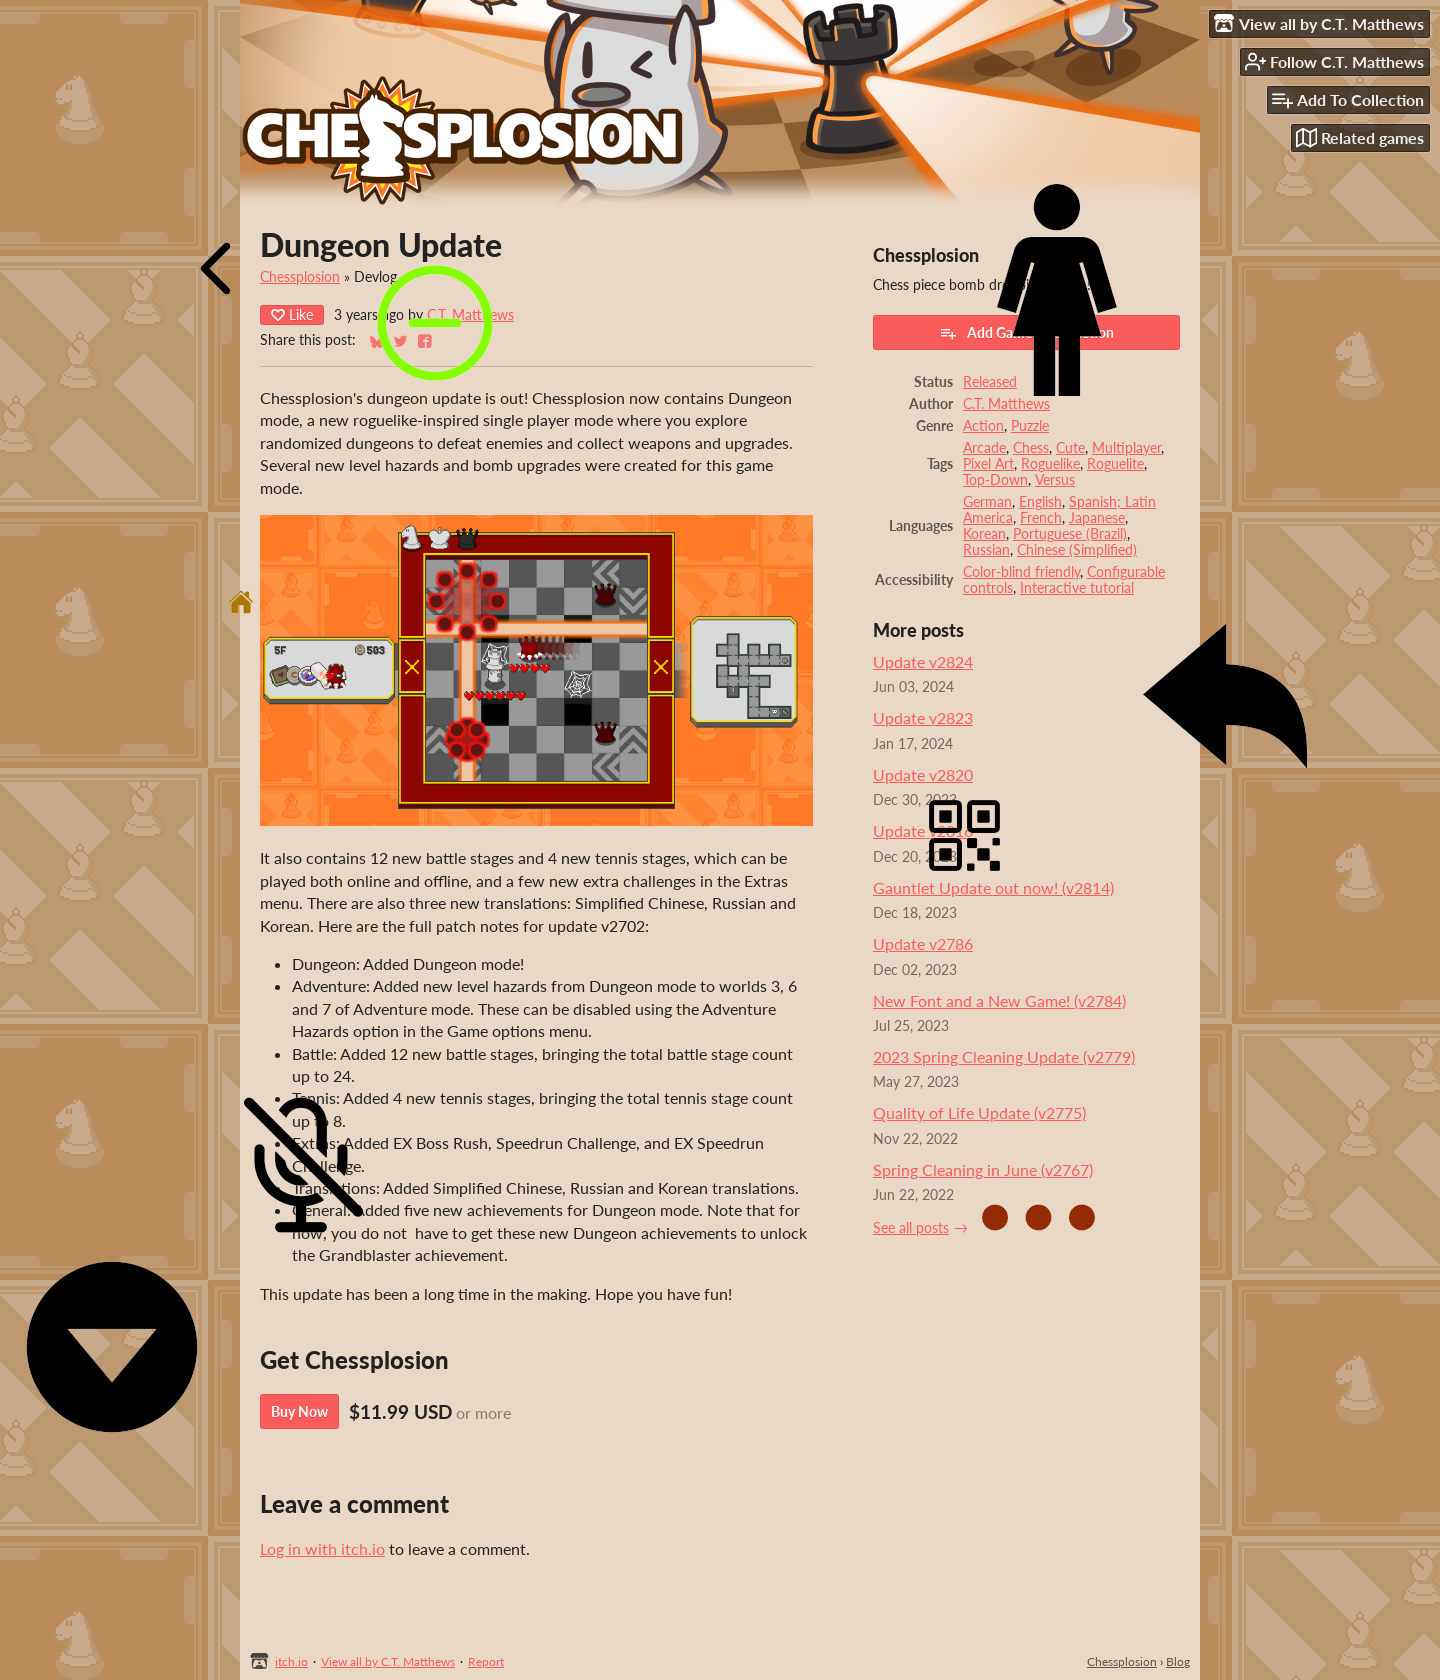 The image size is (1440, 1680). What do you see at coordinates (1057, 290) in the screenshot?
I see `indicates women's restroom or facilities` at bounding box center [1057, 290].